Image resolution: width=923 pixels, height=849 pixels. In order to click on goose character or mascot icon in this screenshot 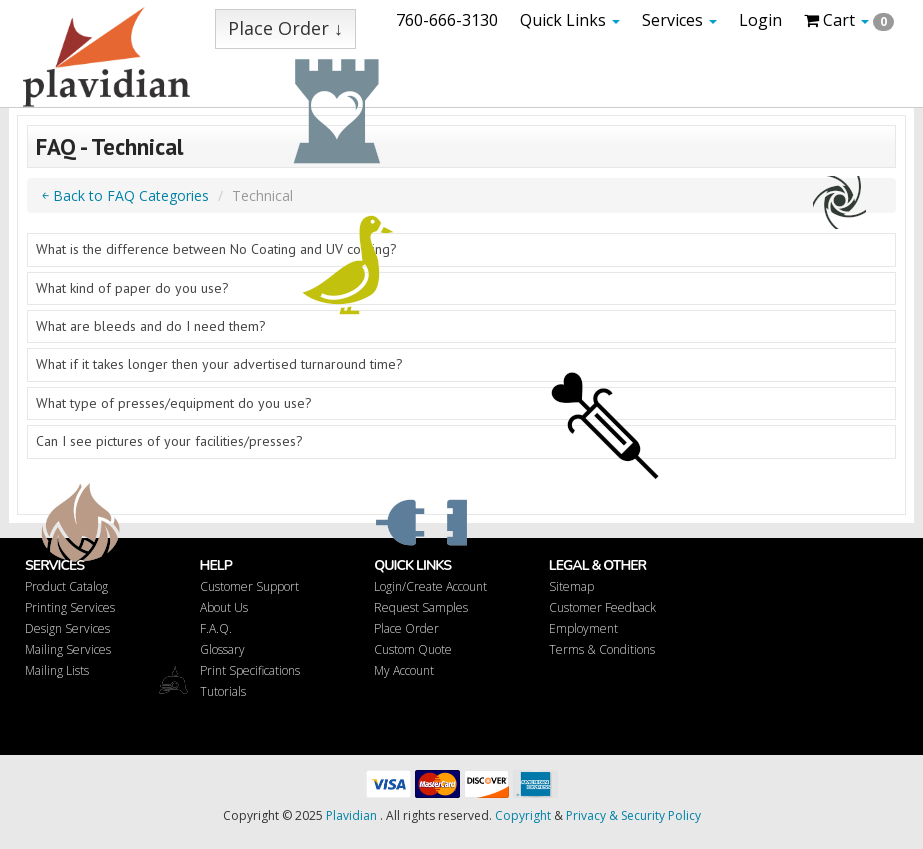, I will do `click(348, 265)`.